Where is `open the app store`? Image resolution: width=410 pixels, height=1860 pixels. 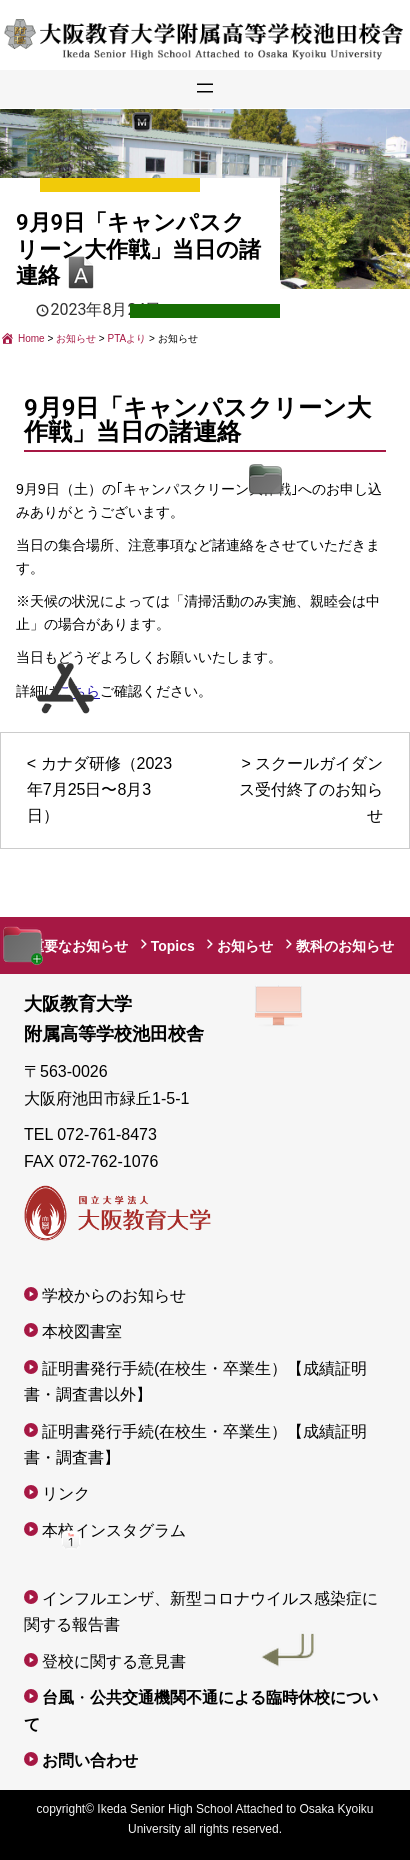
open the app store is located at coordinates (65, 687).